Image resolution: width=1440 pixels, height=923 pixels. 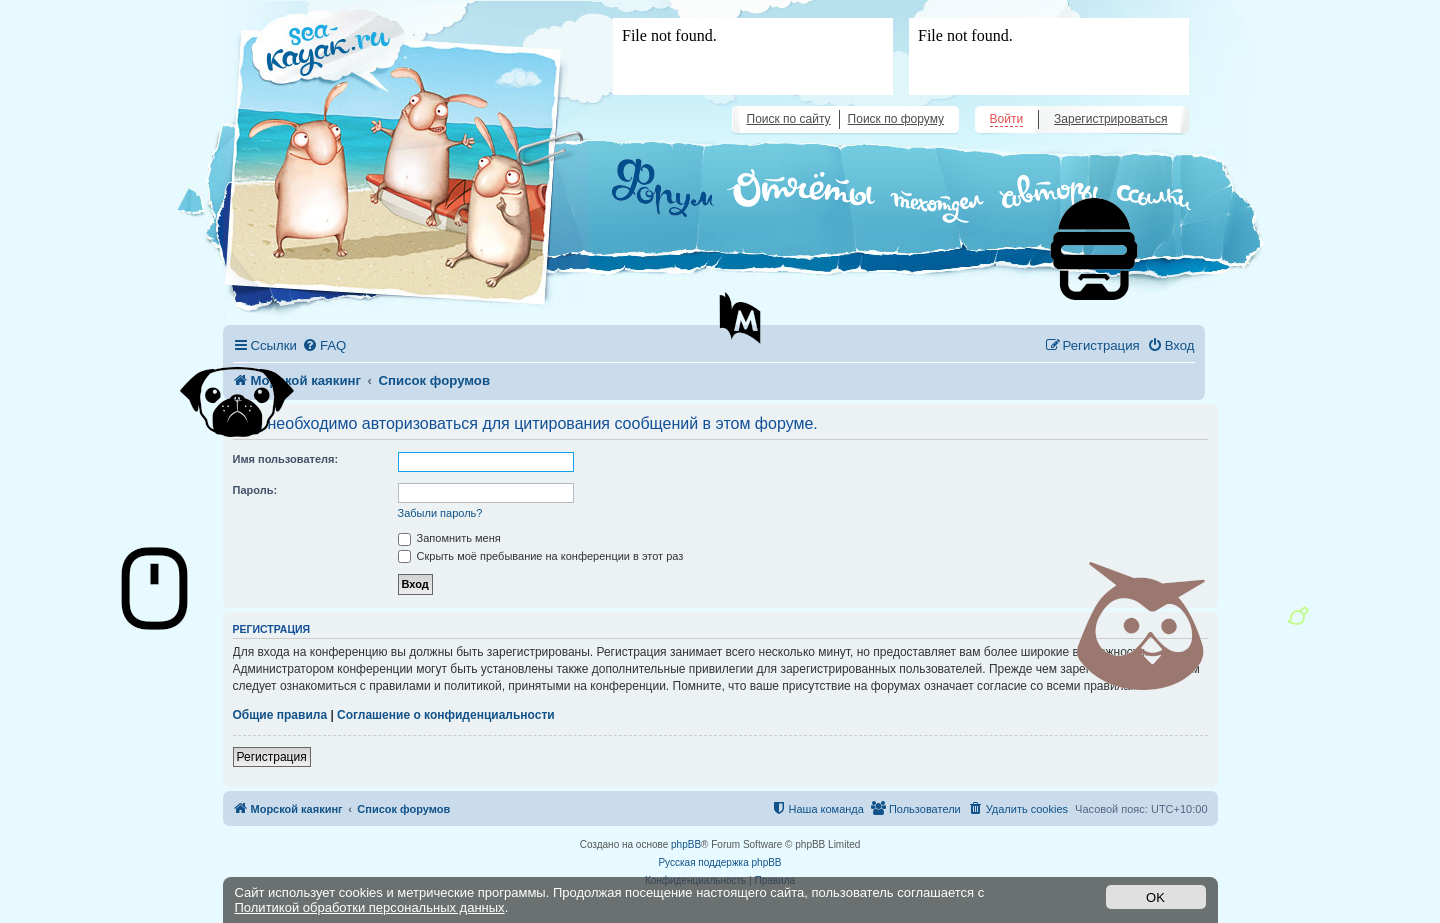 What do you see at coordinates (740, 318) in the screenshot?
I see `access PubMed medical research database` at bounding box center [740, 318].